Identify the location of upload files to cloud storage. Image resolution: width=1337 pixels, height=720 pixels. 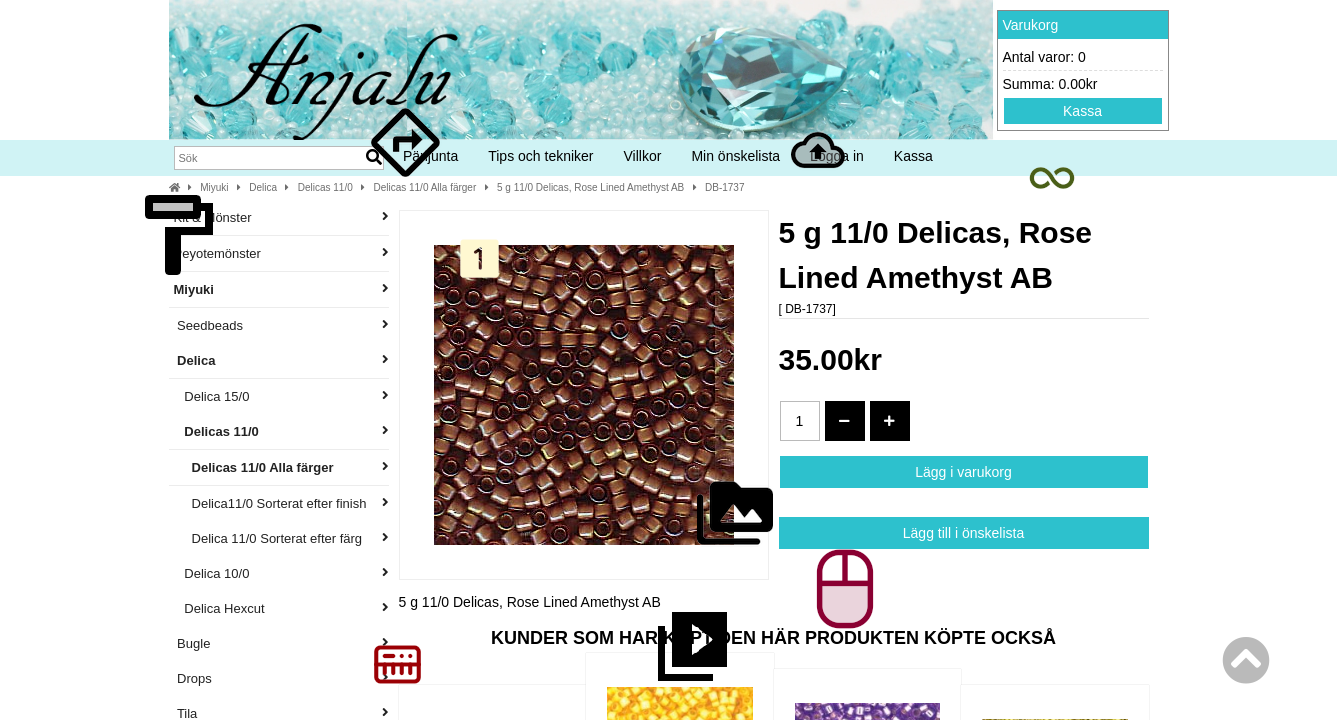
(818, 150).